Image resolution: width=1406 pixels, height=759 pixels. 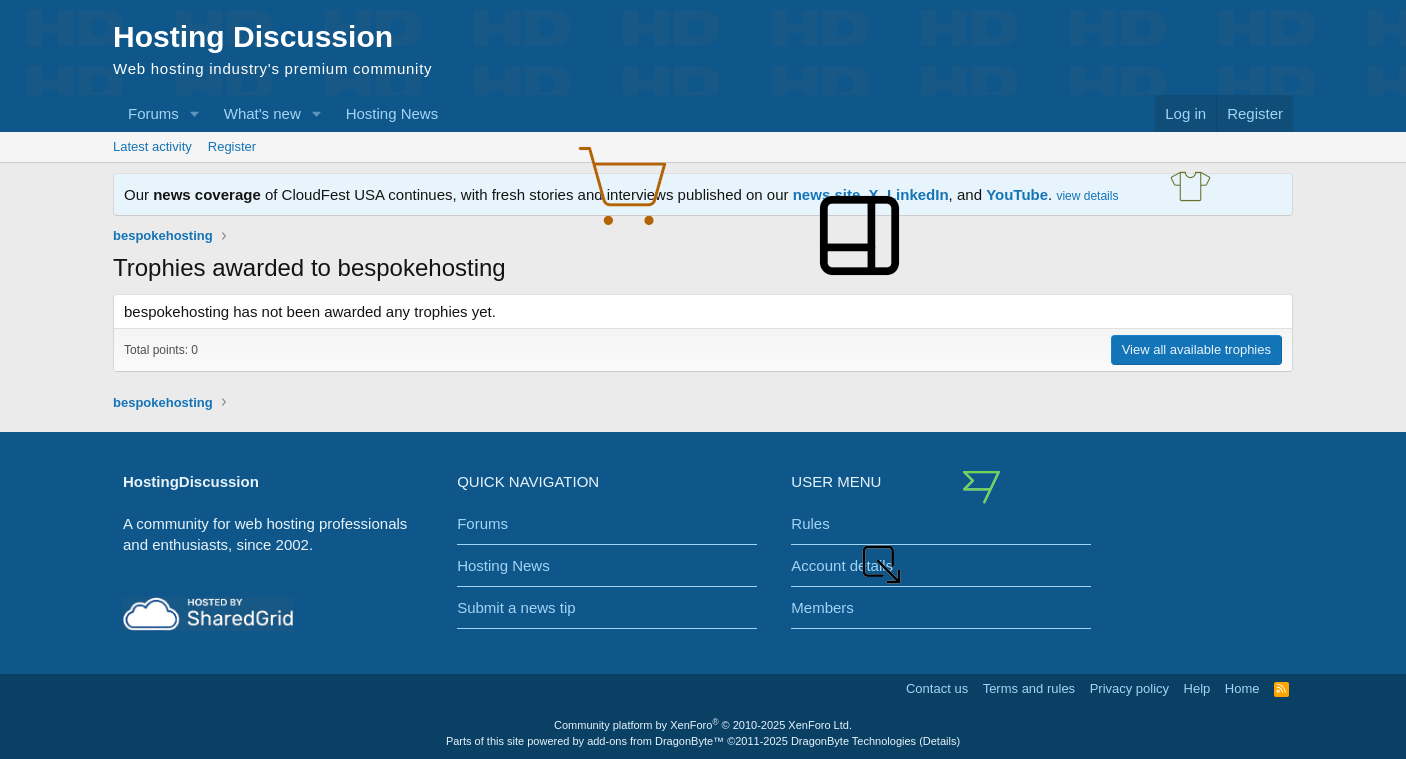 I want to click on toggle right and bottom panel layout, so click(x=859, y=235).